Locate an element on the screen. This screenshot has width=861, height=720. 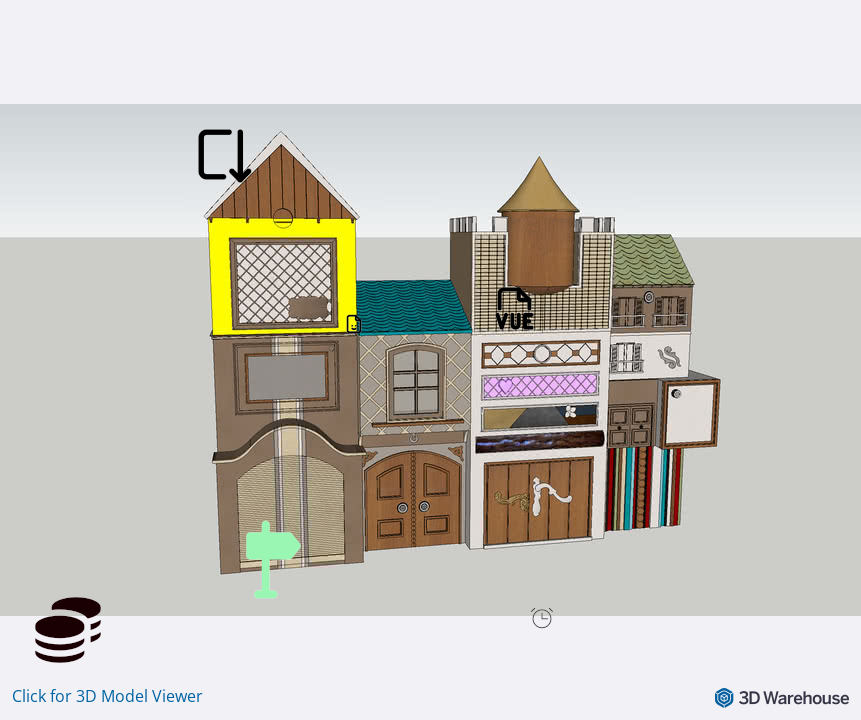
view a friendly or positive document is located at coordinates (354, 324).